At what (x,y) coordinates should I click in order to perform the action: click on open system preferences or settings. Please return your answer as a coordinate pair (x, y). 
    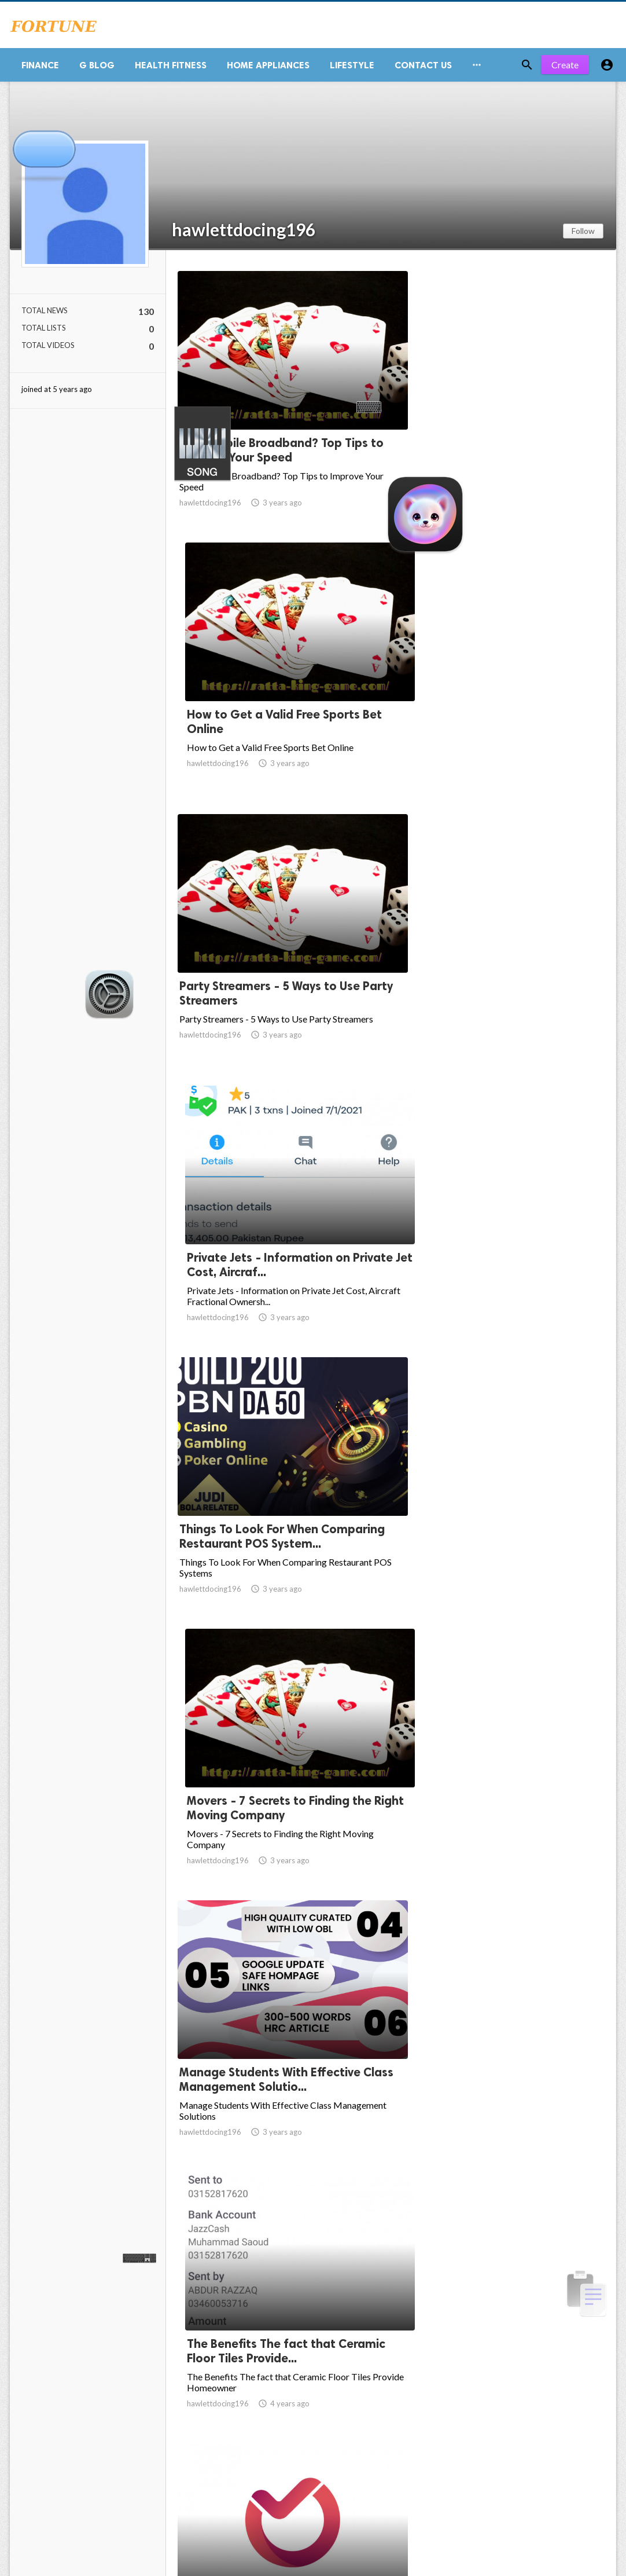
    Looking at the image, I should click on (109, 994).